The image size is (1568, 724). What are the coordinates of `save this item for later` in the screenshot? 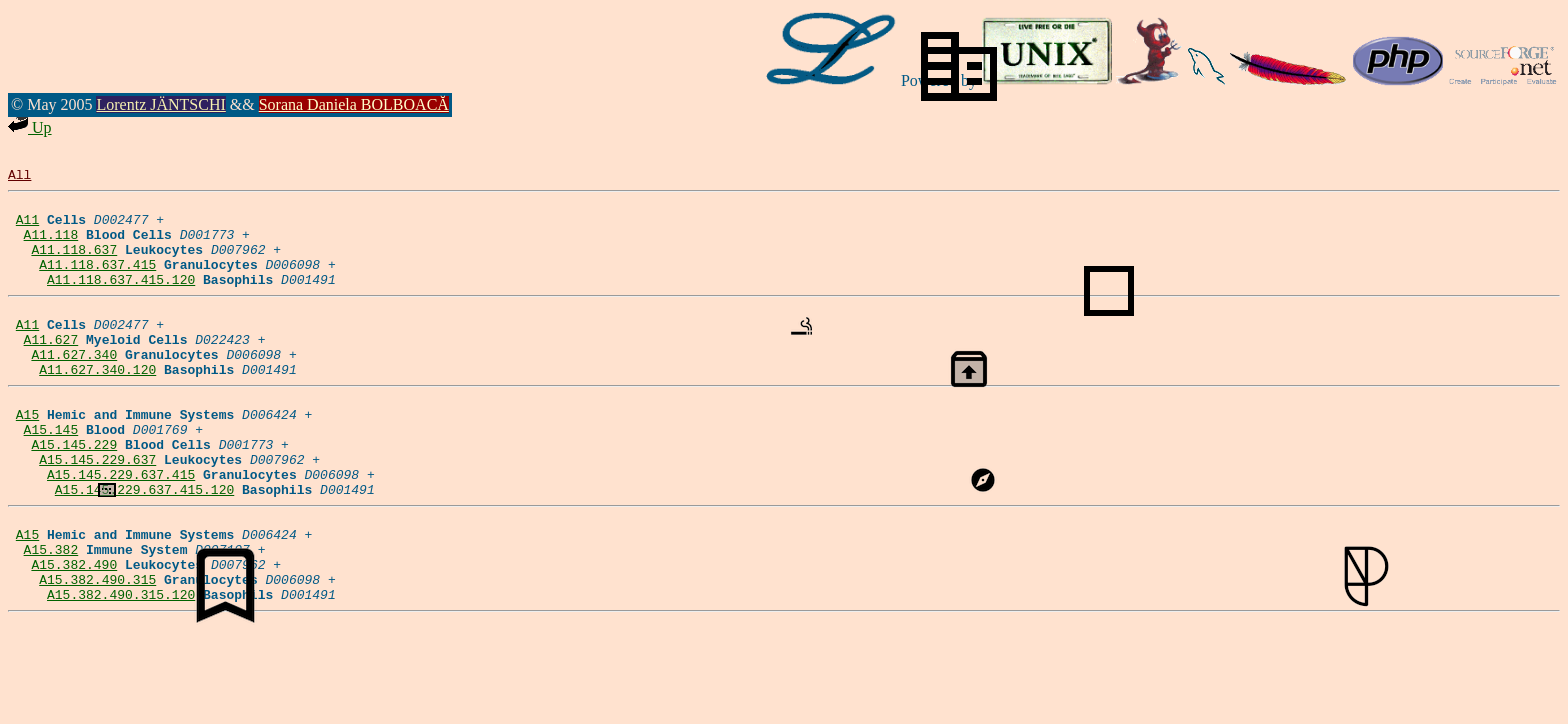 It's located at (225, 585).